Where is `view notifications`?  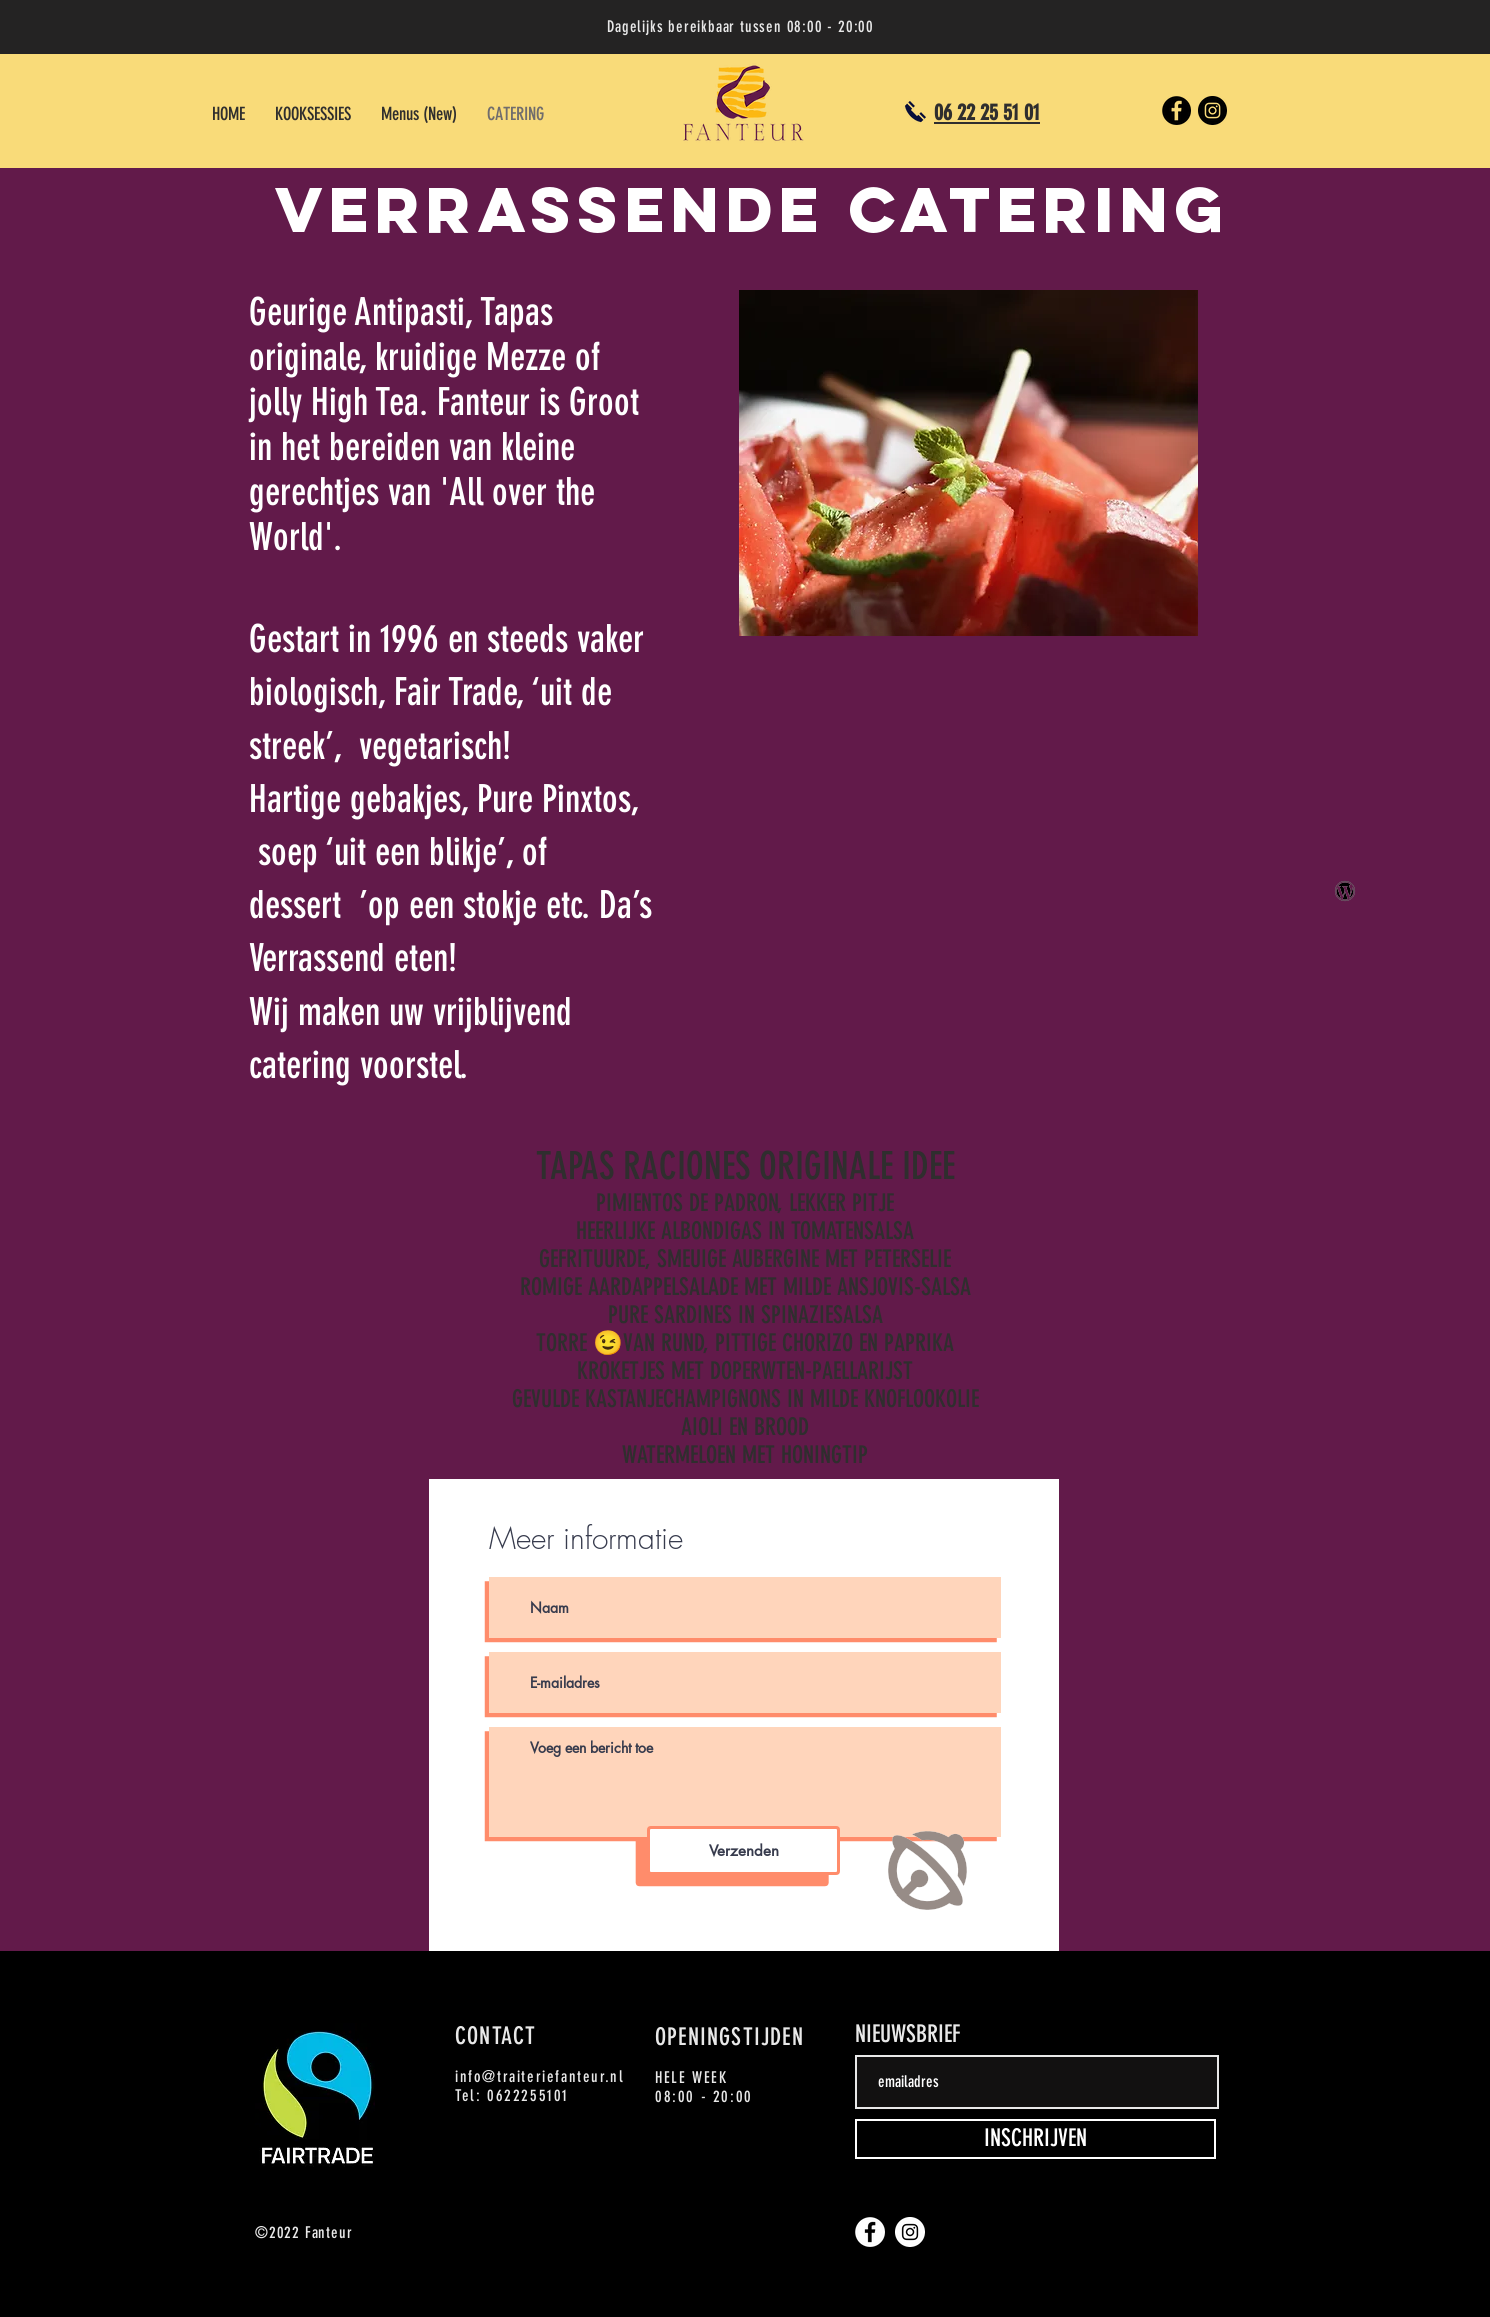
view notifications is located at coordinates (927, 1870).